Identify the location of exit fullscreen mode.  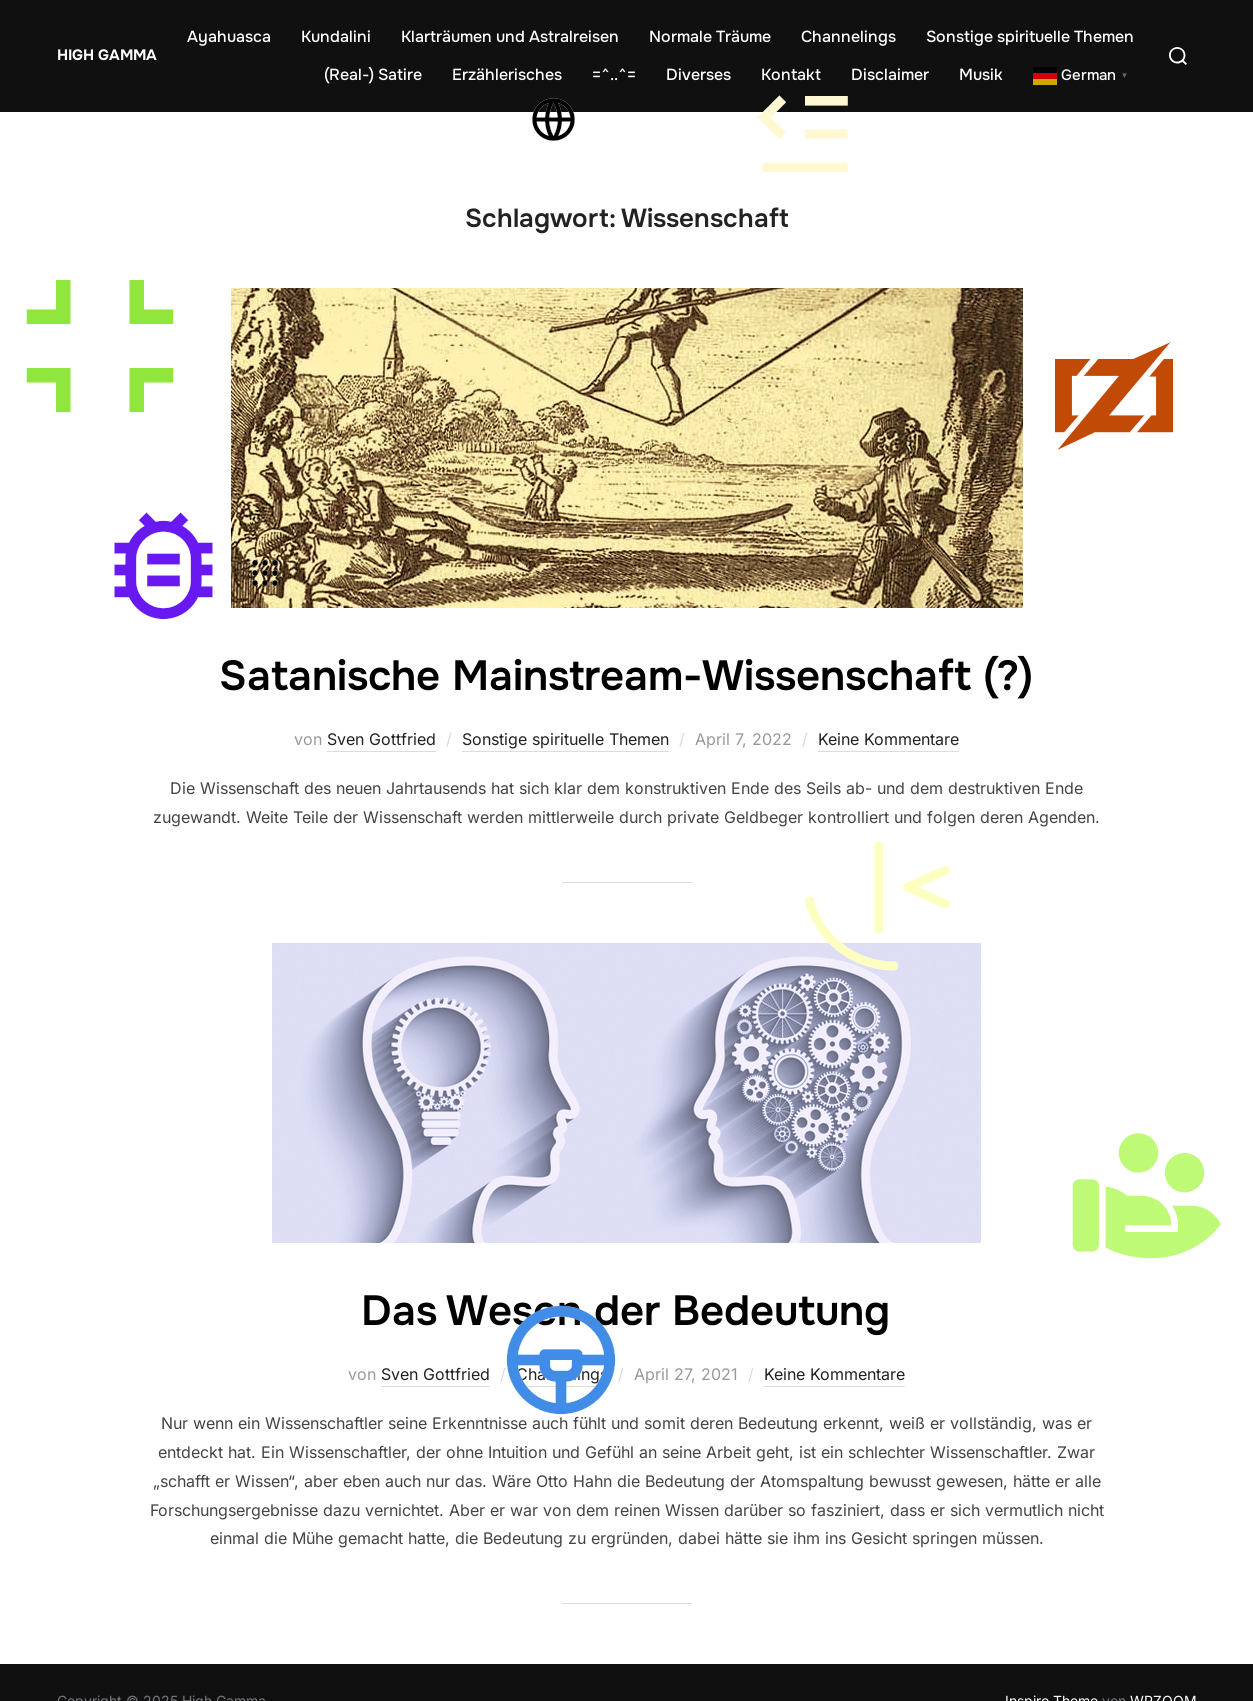
(100, 346).